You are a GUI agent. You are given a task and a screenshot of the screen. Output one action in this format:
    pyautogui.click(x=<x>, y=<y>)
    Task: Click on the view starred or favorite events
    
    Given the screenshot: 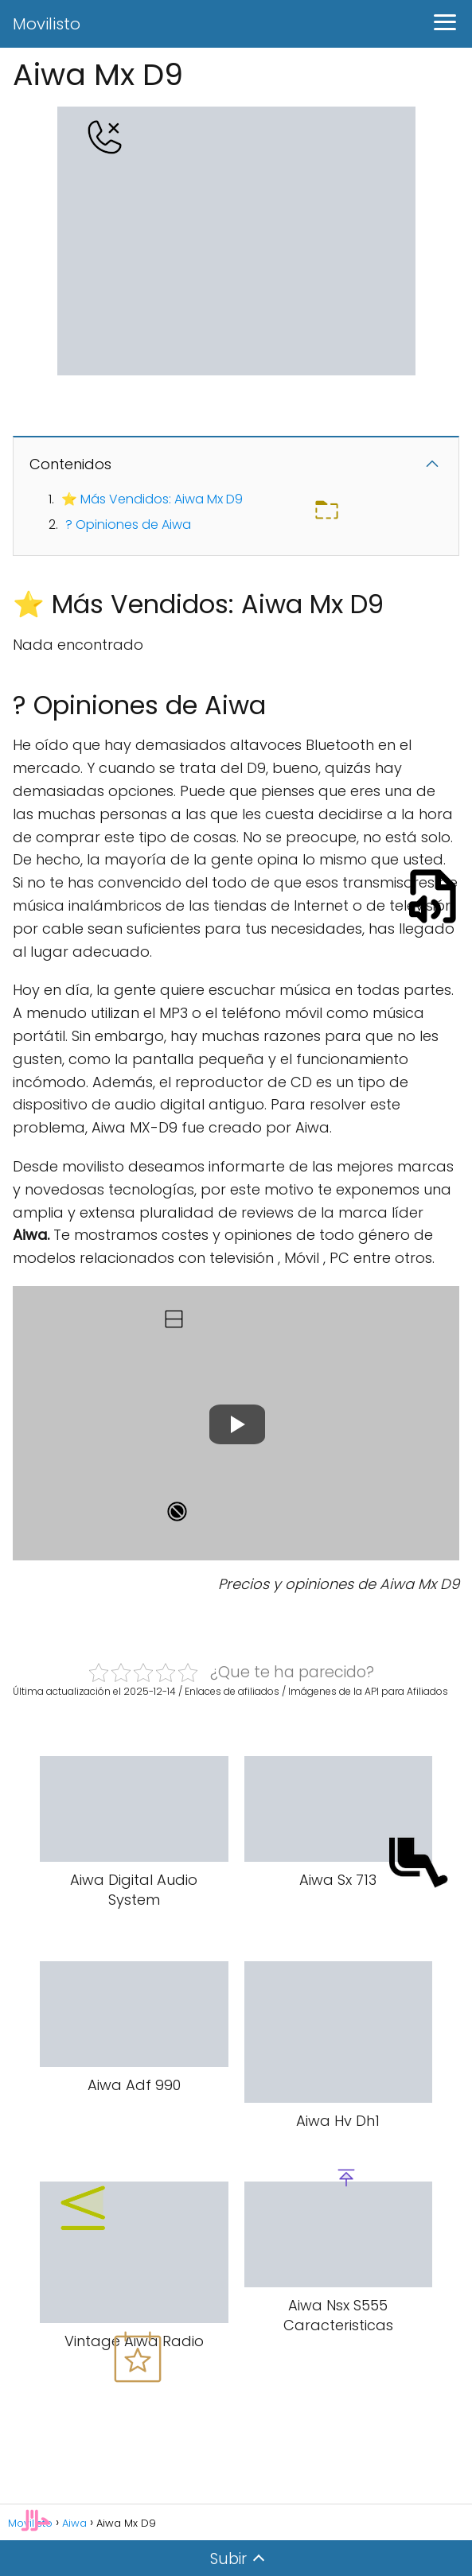 What is the action you would take?
    pyautogui.click(x=138, y=2359)
    